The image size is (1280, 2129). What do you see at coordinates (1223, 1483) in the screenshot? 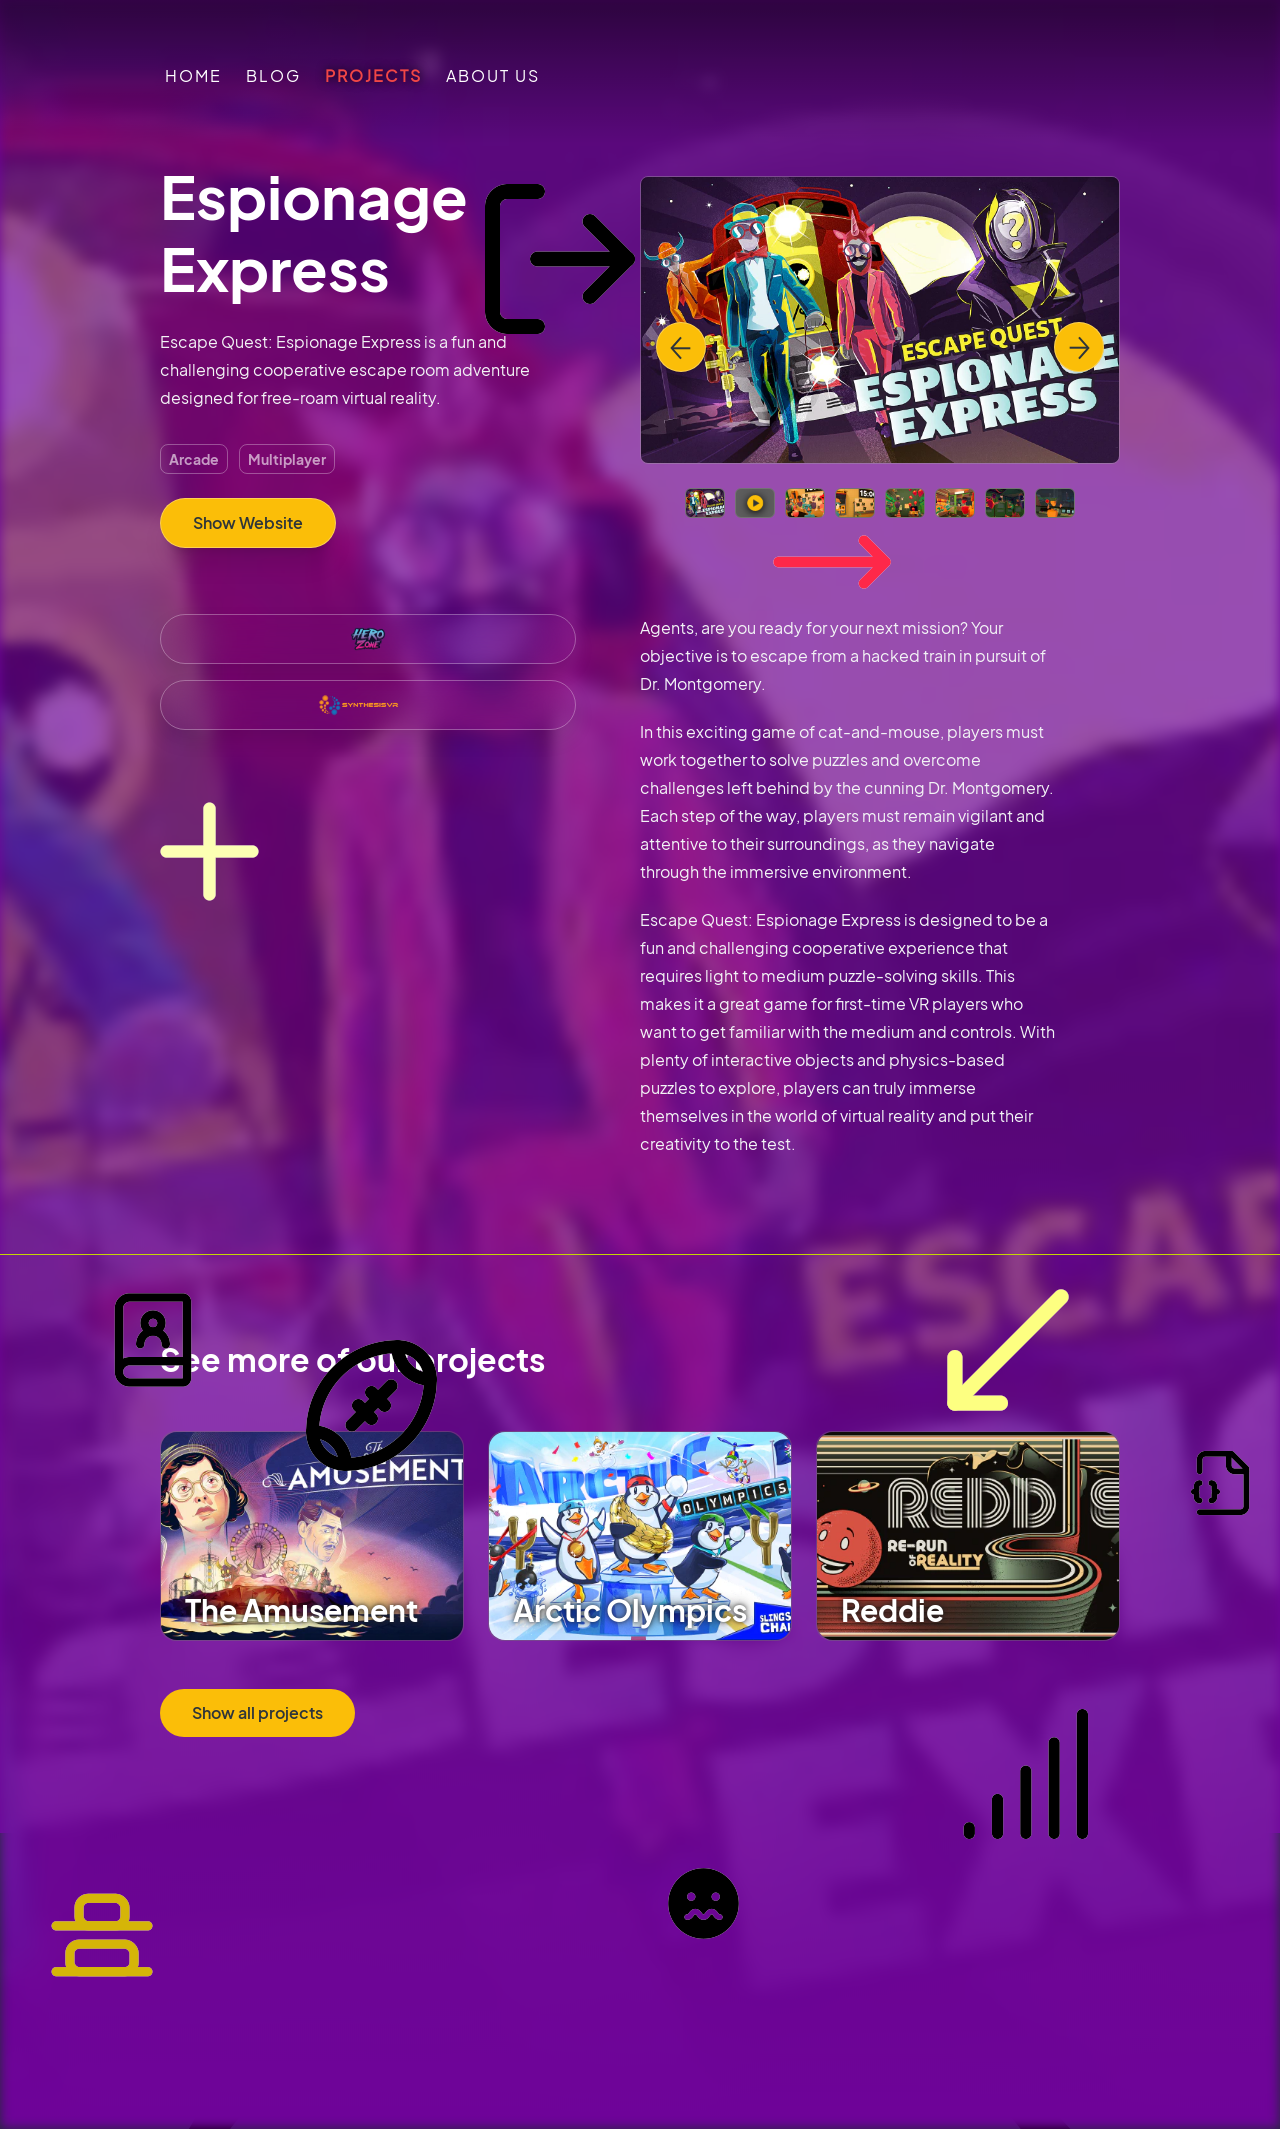
I see `open JSON file` at bounding box center [1223, 1483].